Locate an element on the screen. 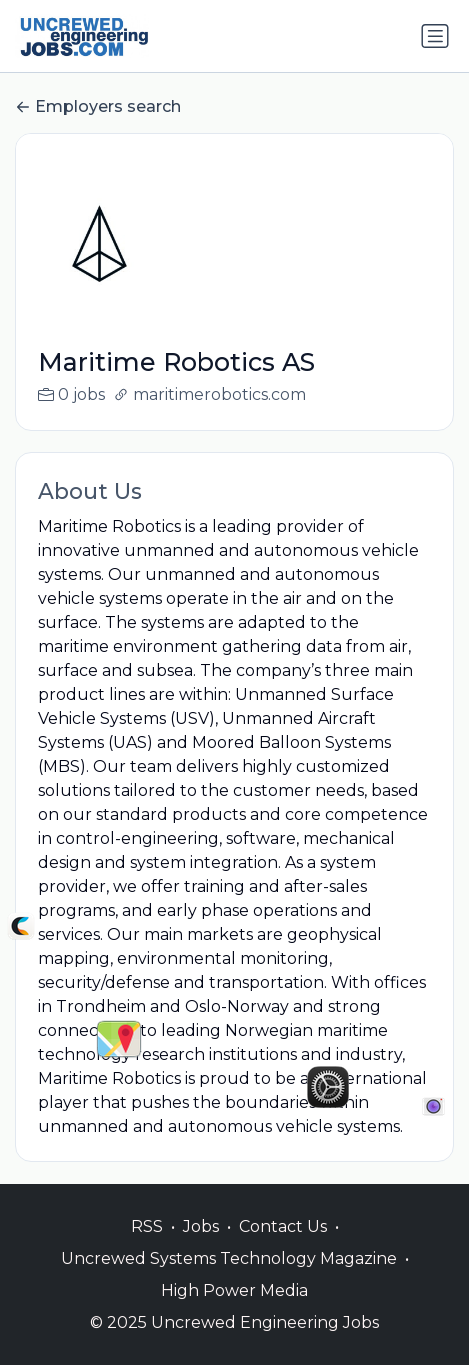 Image resolution: width=469 pixels, height=1365 pixels. open system settings is located at coordinates (328, 1087).